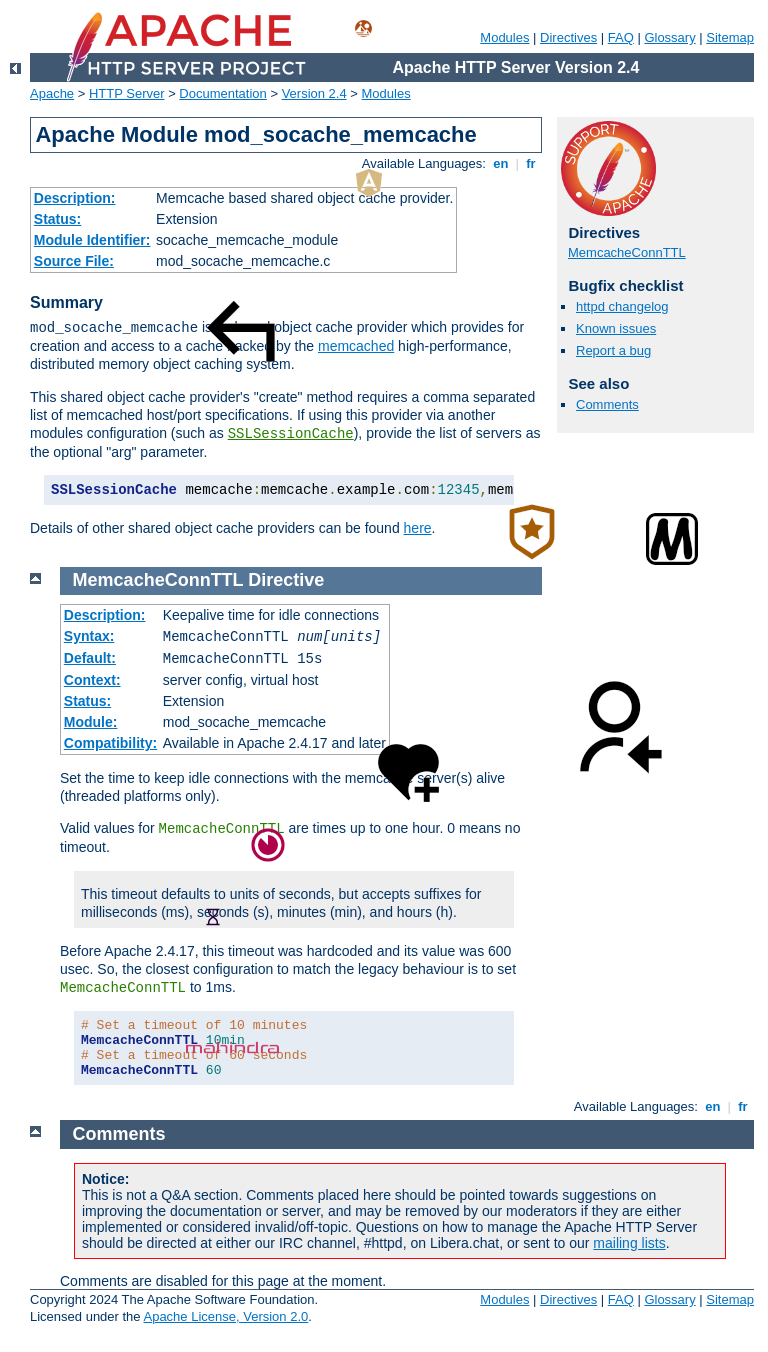  I want to click on add to favorites, so click(408, 771).